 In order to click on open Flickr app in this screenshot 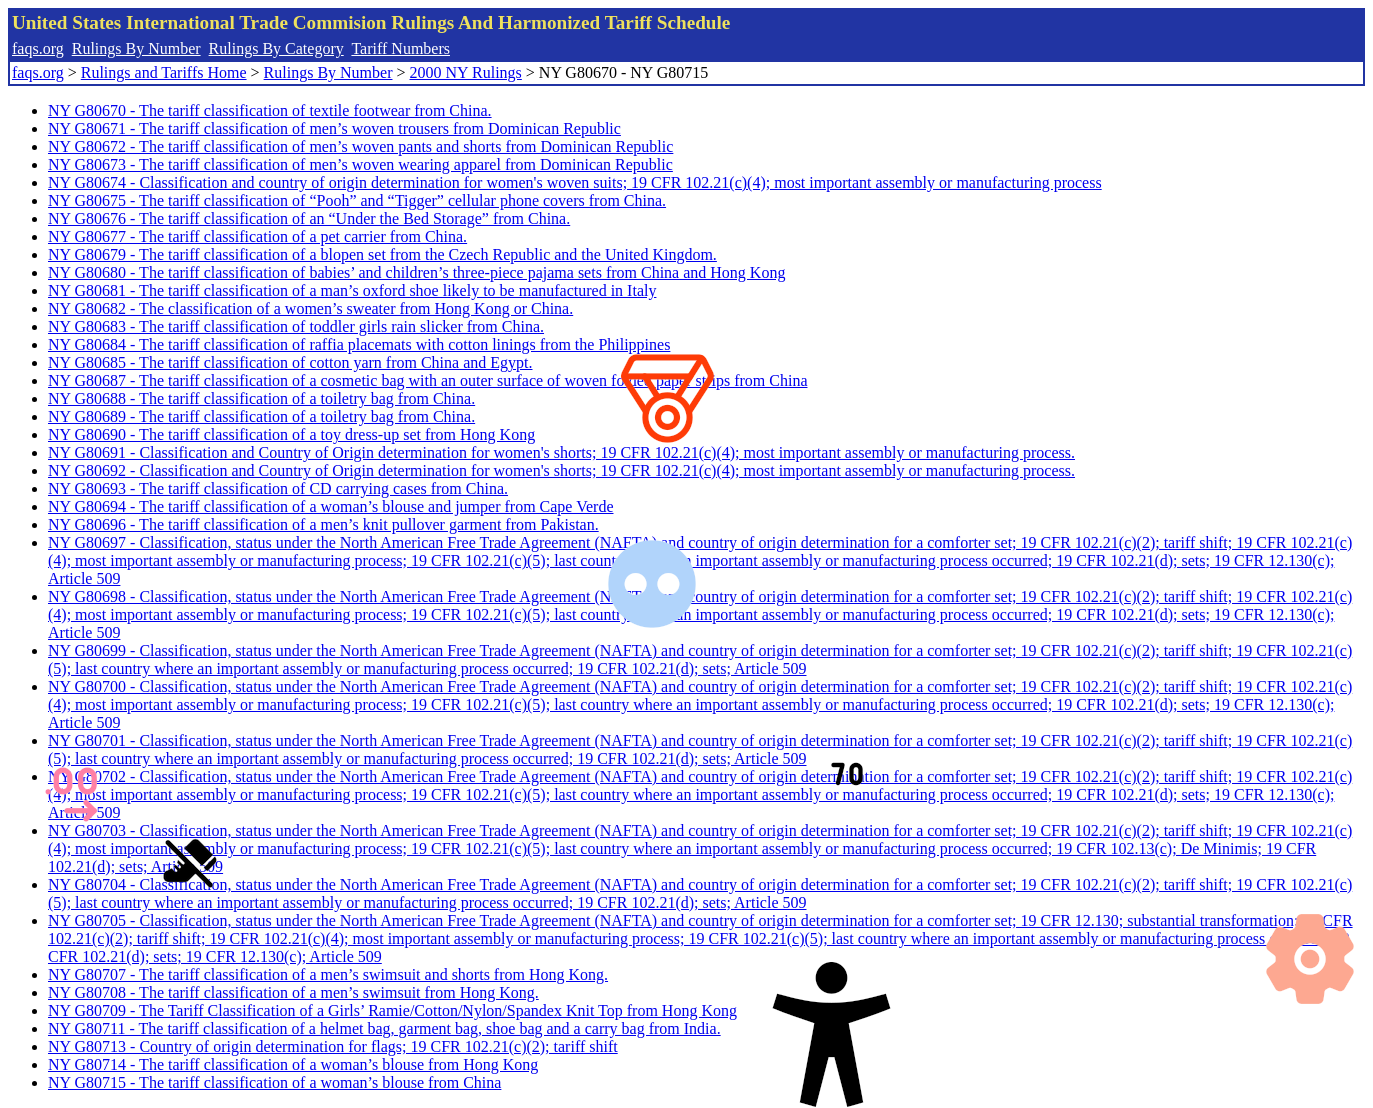, I will do `click(652, 584)`.